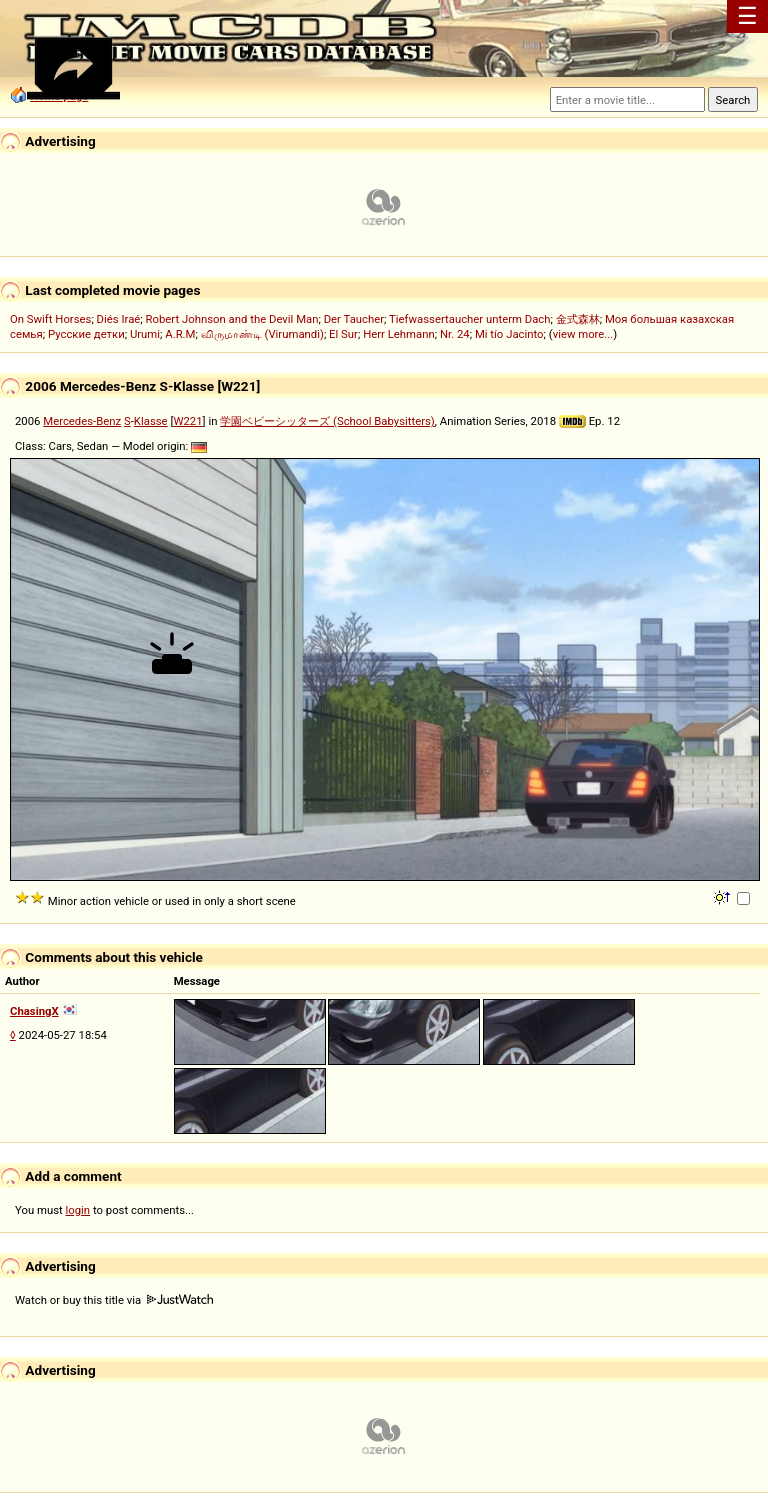 The image size is (768, 1501). I want to click on start sharing your screen, so click(73, 68).